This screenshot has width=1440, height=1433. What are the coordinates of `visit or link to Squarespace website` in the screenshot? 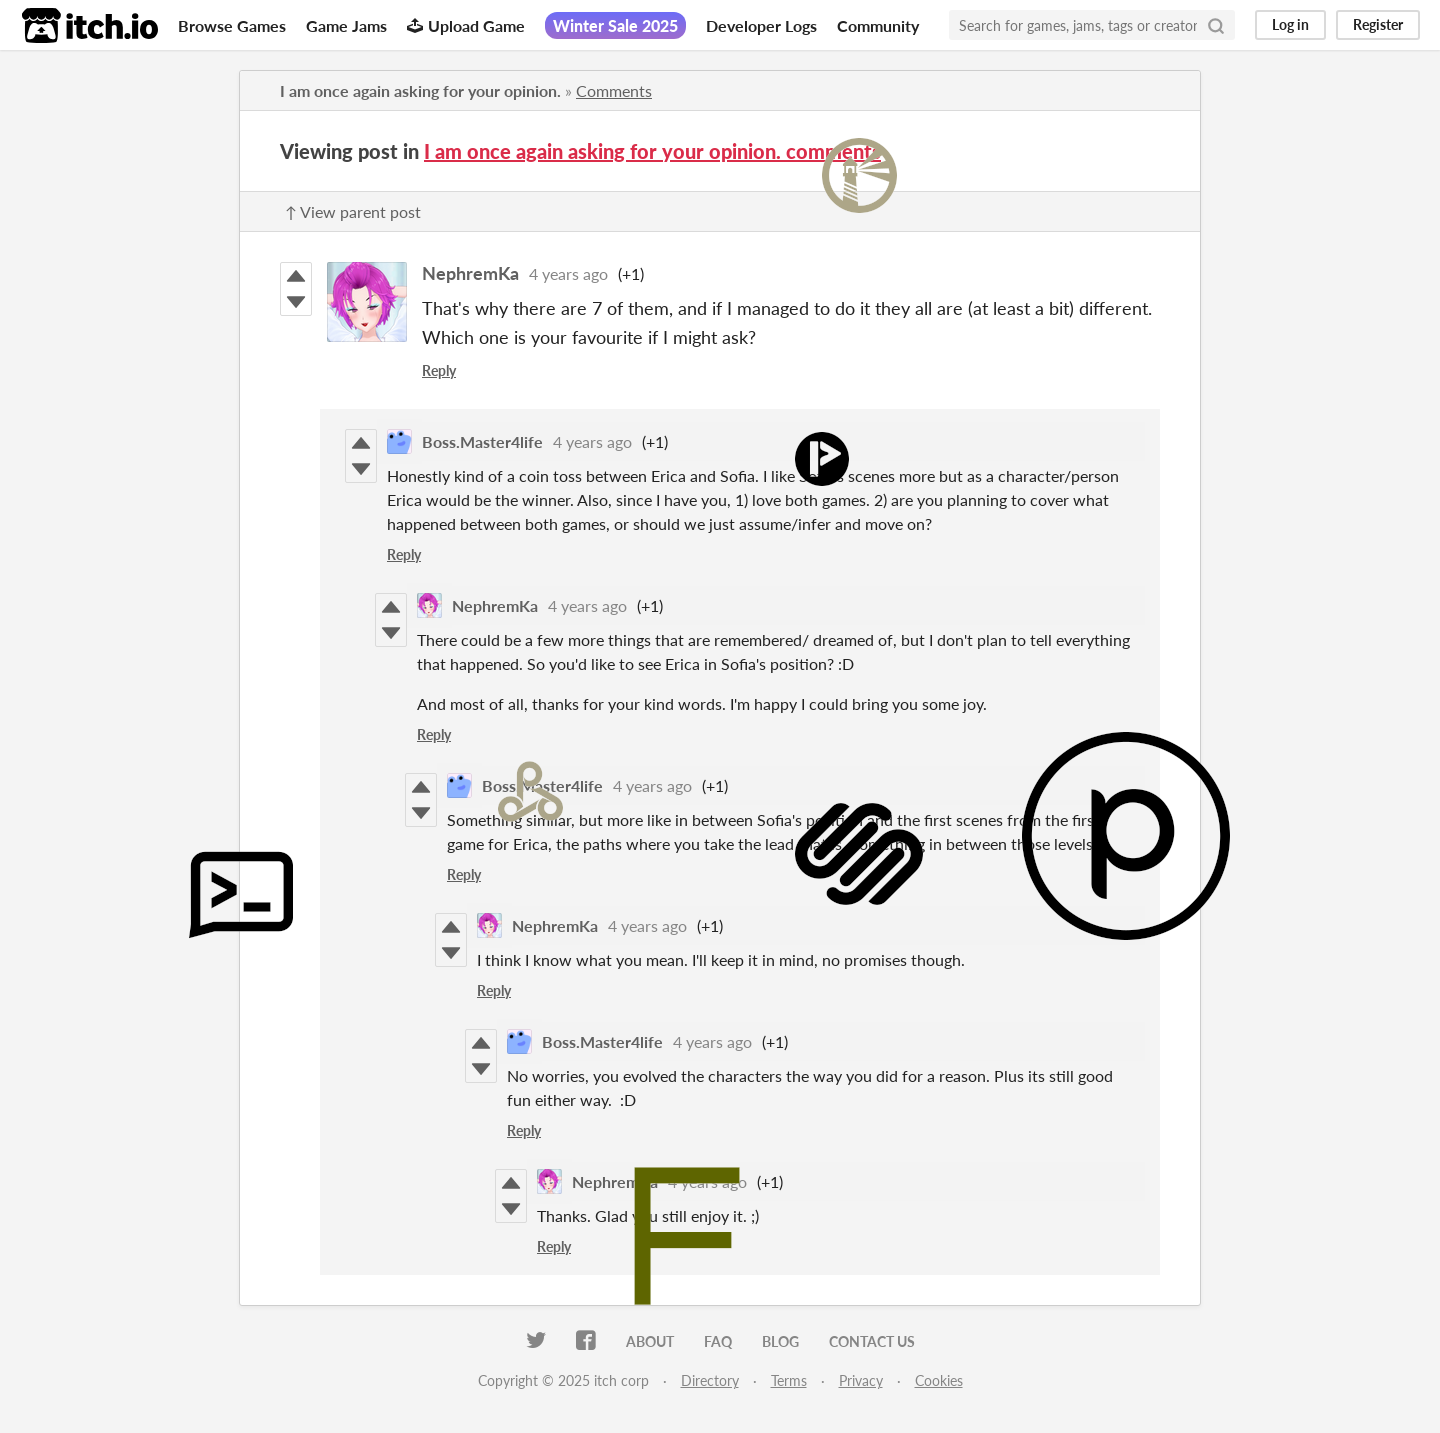 It's located at (859, 854).